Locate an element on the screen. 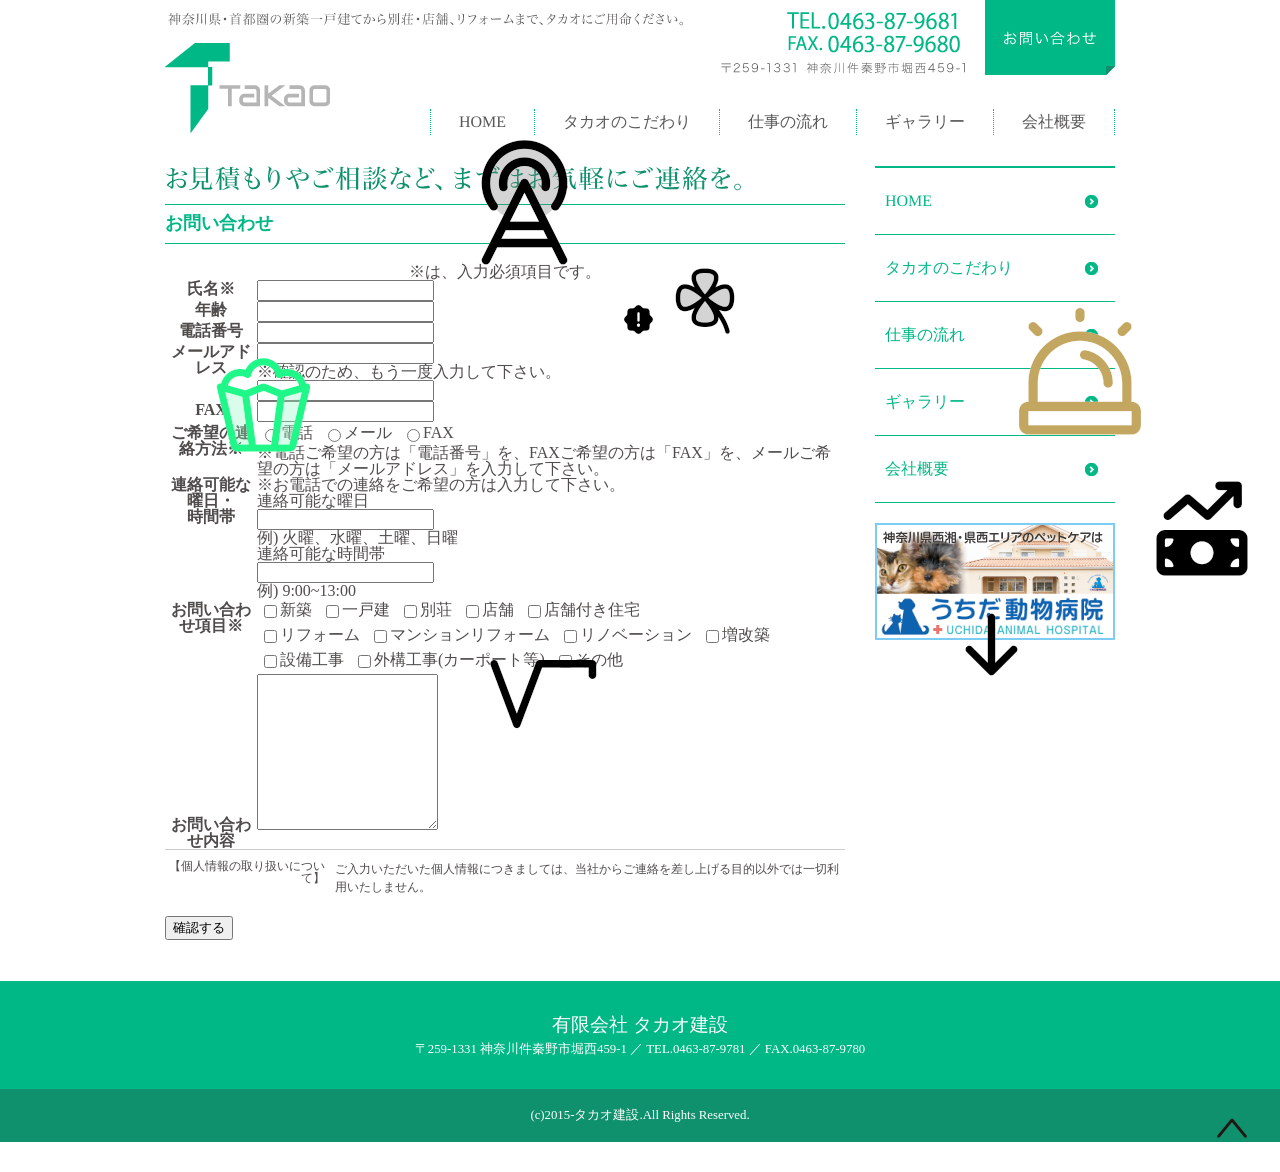 The width and height of the screenshot is (1280, 1172). view financial growth or earnings trends is located at coordinates (1202, 530).